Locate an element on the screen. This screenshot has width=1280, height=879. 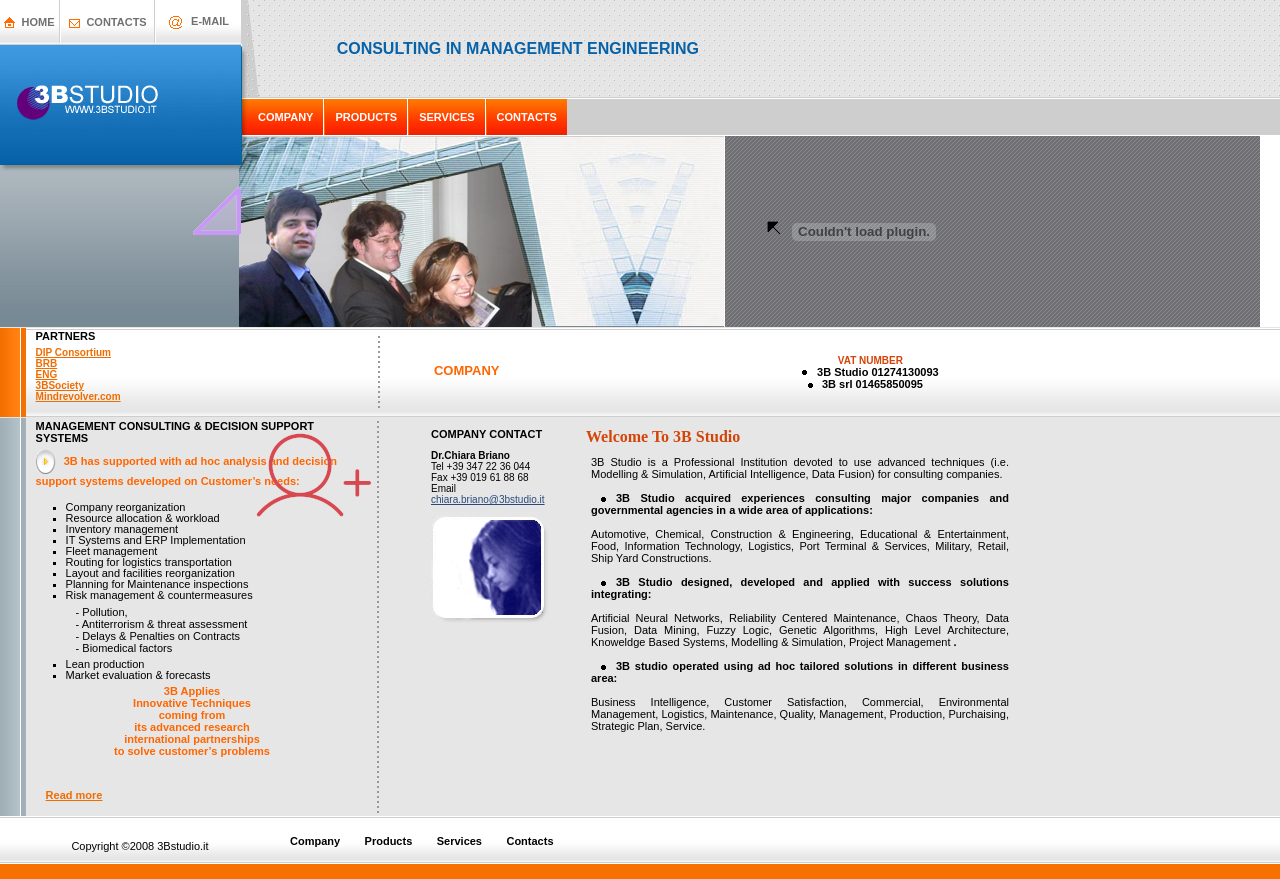
navigate back to previous screen is located at coordinates (774, 228).